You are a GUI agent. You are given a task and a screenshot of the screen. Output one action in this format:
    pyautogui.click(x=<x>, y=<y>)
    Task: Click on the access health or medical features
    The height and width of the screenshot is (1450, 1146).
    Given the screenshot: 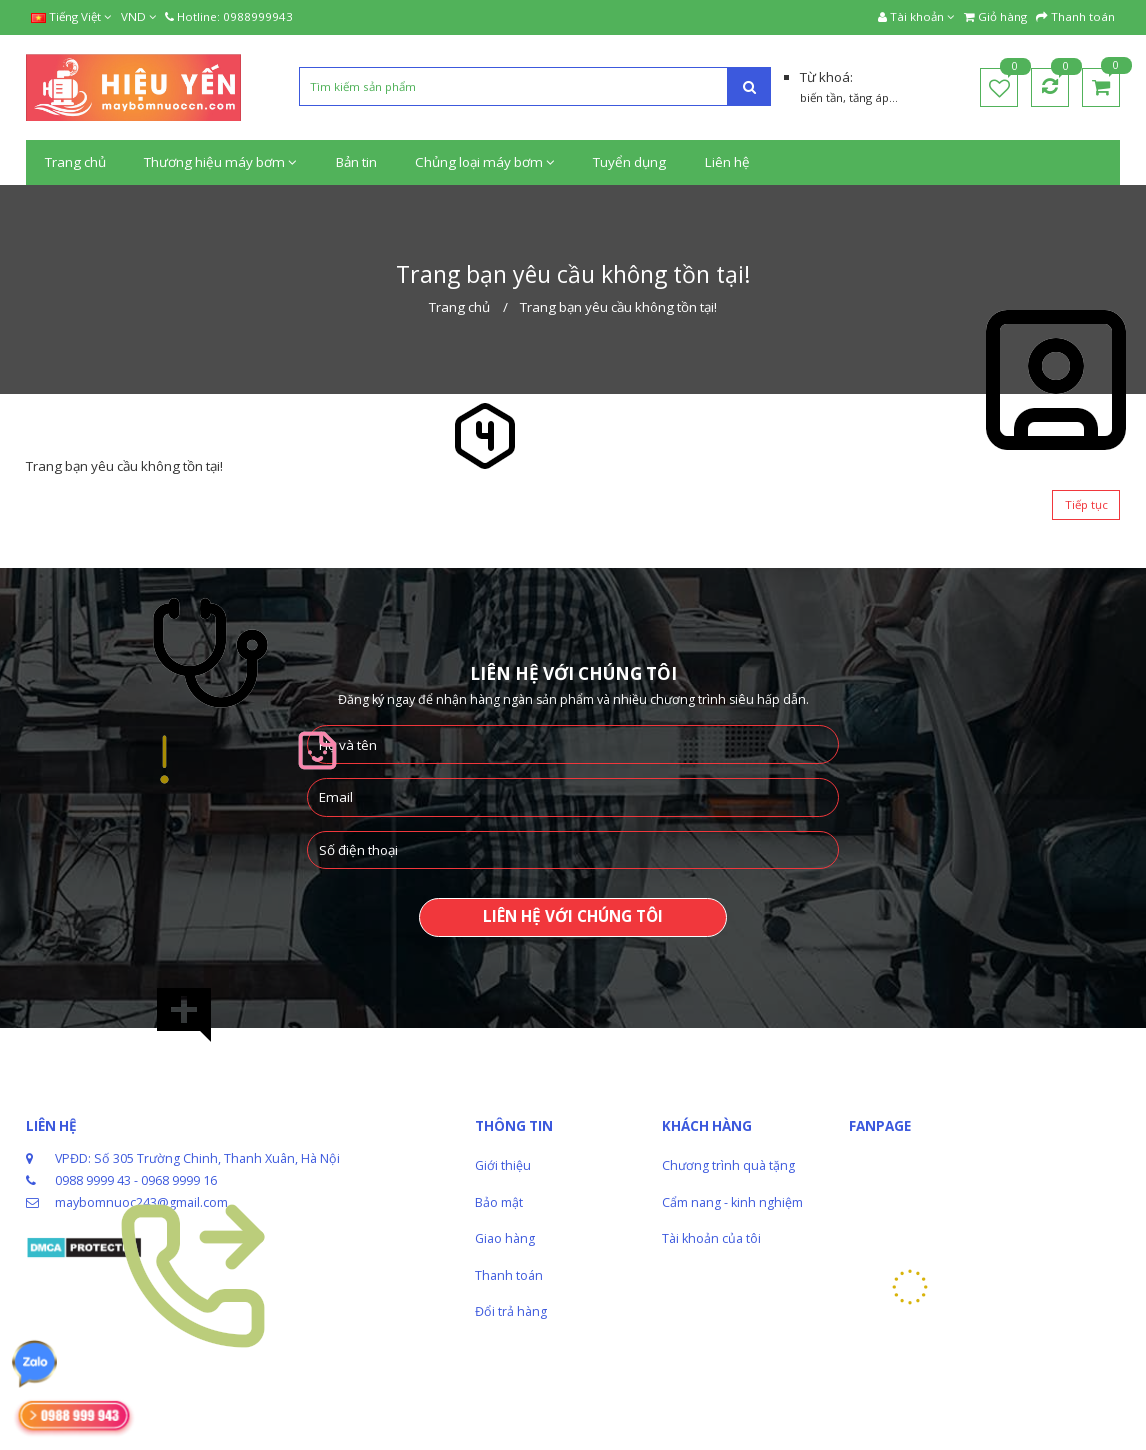 What is the action you would take?
    pyautogui.click(x=210, y=655)
    